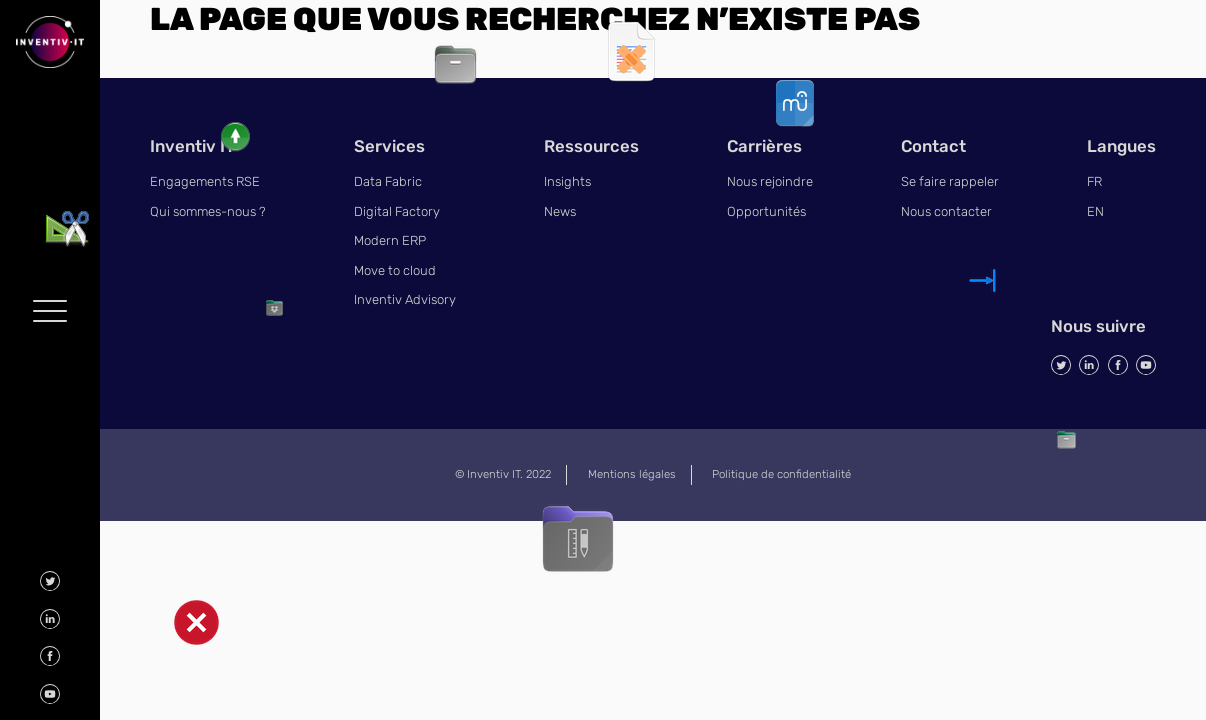  I want to click on cancel or close a dialog, so click(196, 622).